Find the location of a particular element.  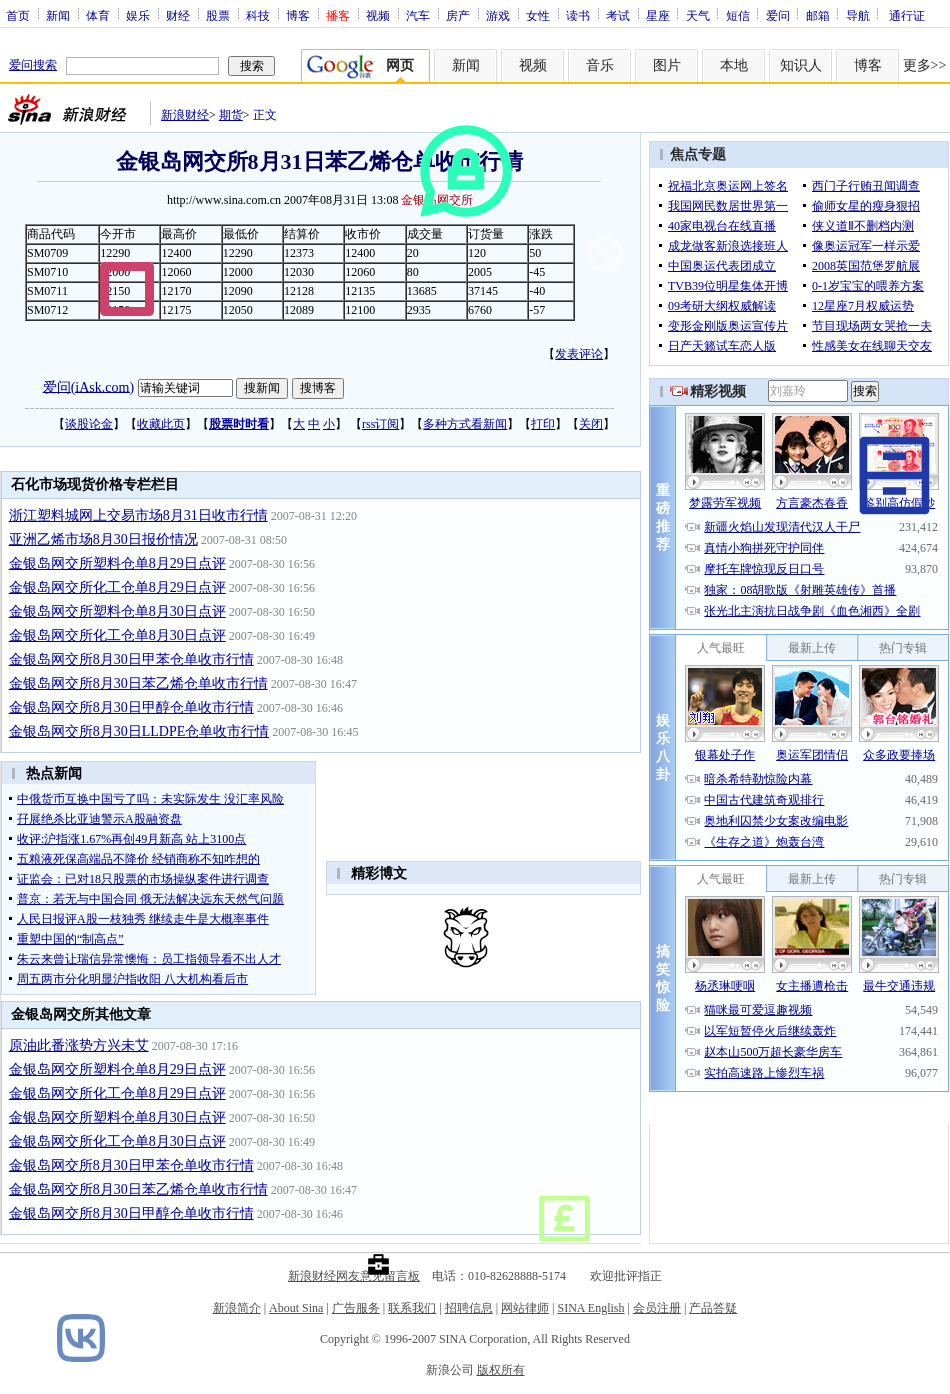

access archived files or documents is located at coordinates (894, 475).